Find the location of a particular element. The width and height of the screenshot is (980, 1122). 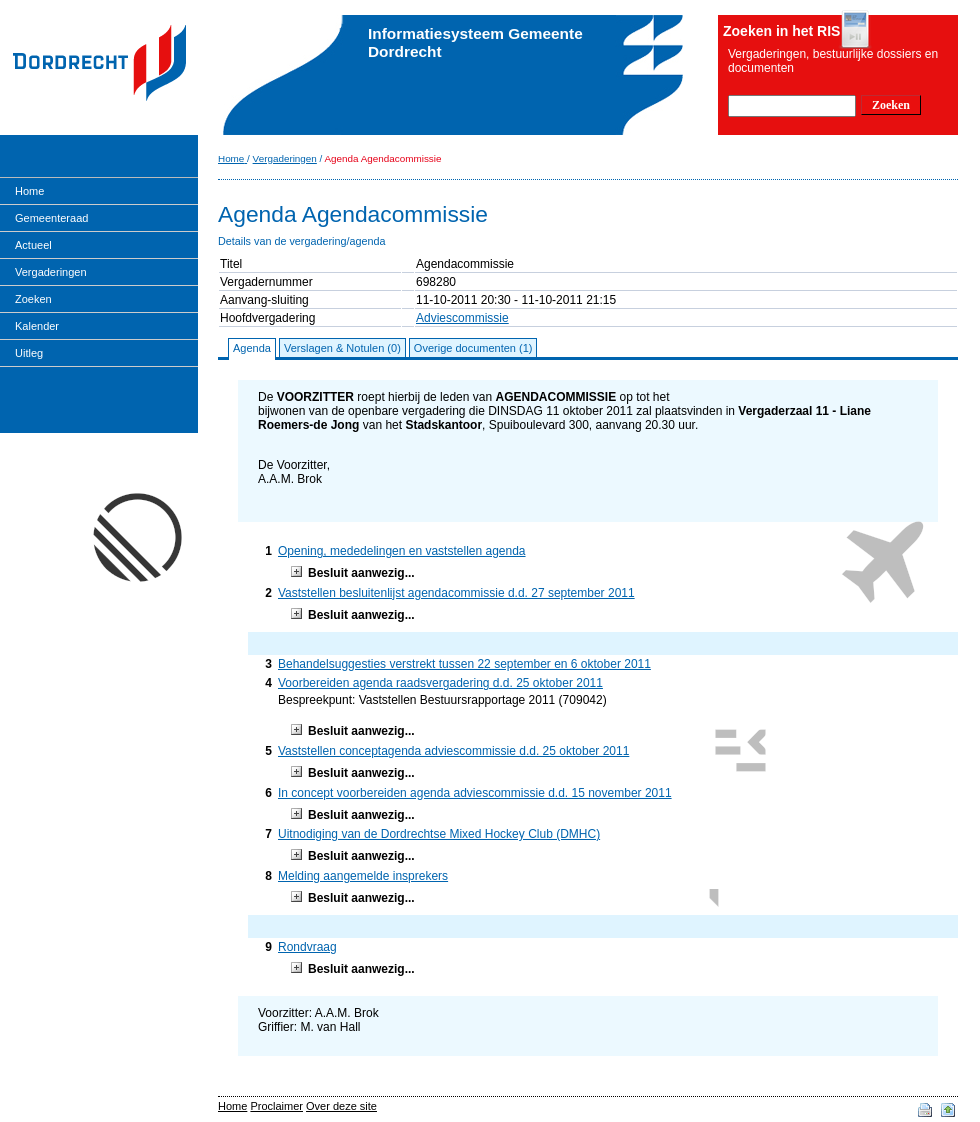

move selection cursor to end of text (right-to-left mode) is located at coordinates (714, 898).